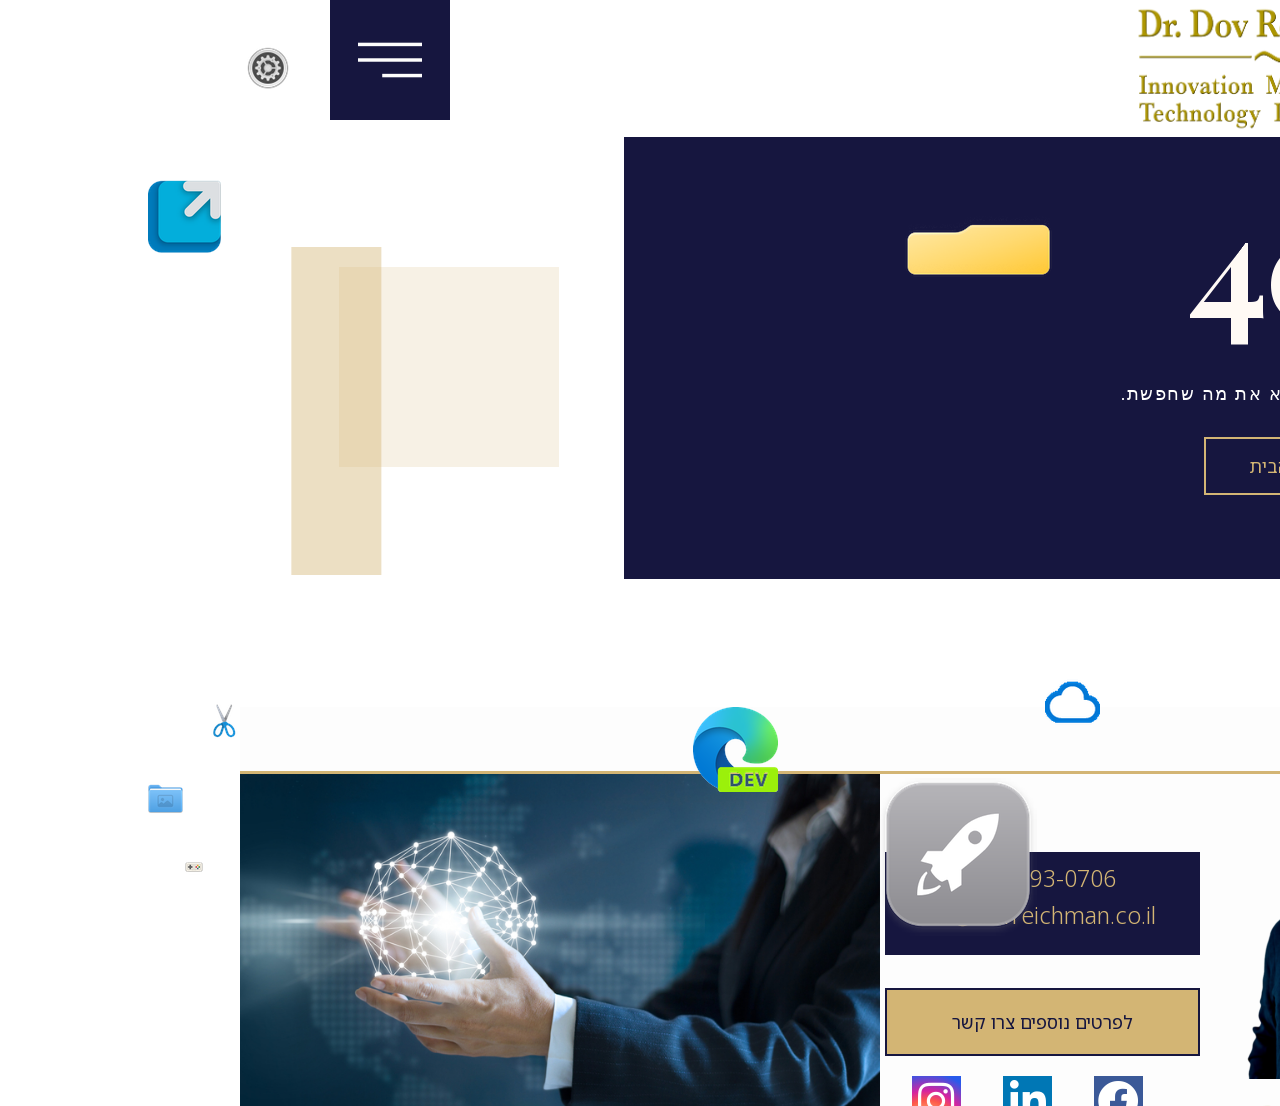 Image resolution: width=1280 pixels, height=1106 pixels. Describe the element at coordinates (978, 225) in the screenshot. I see `open livefront folder` at that location.